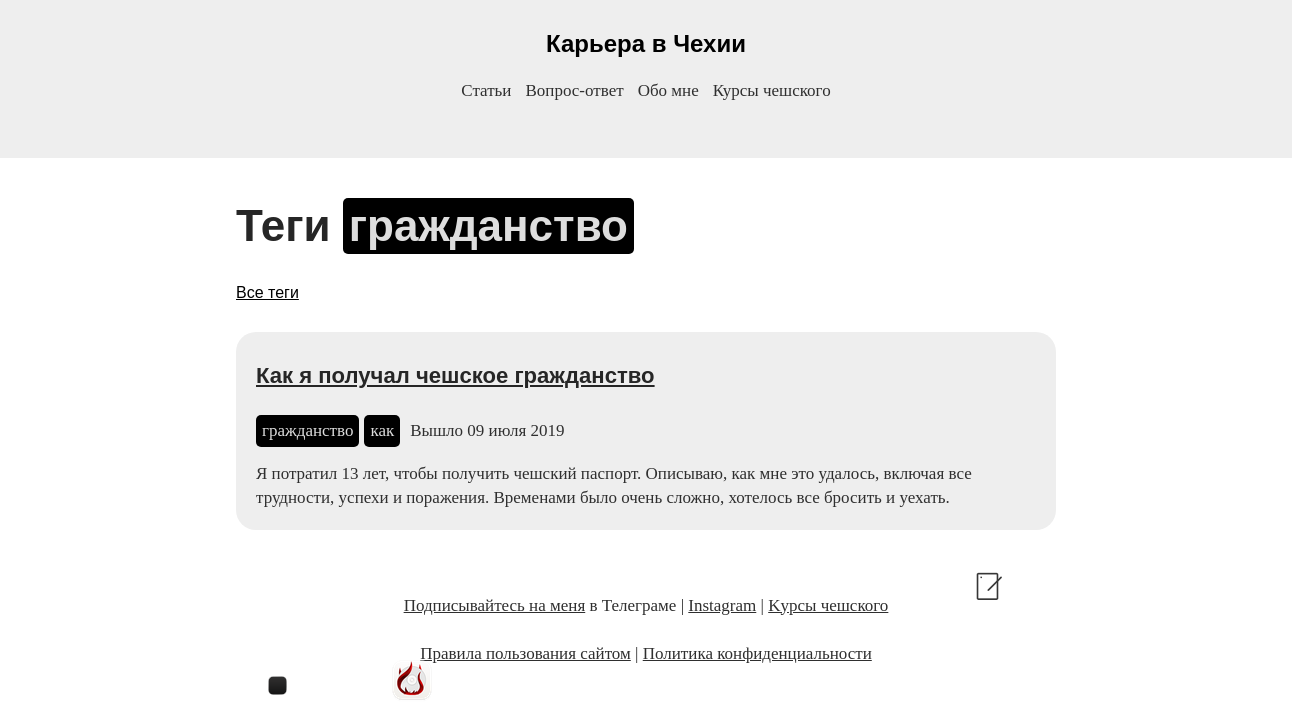 The height and width of the screenshot is (720, 1292). Describe the element at coordinates (412, 680) in the screenshot. I see `open brasero disc burning application` at that location.